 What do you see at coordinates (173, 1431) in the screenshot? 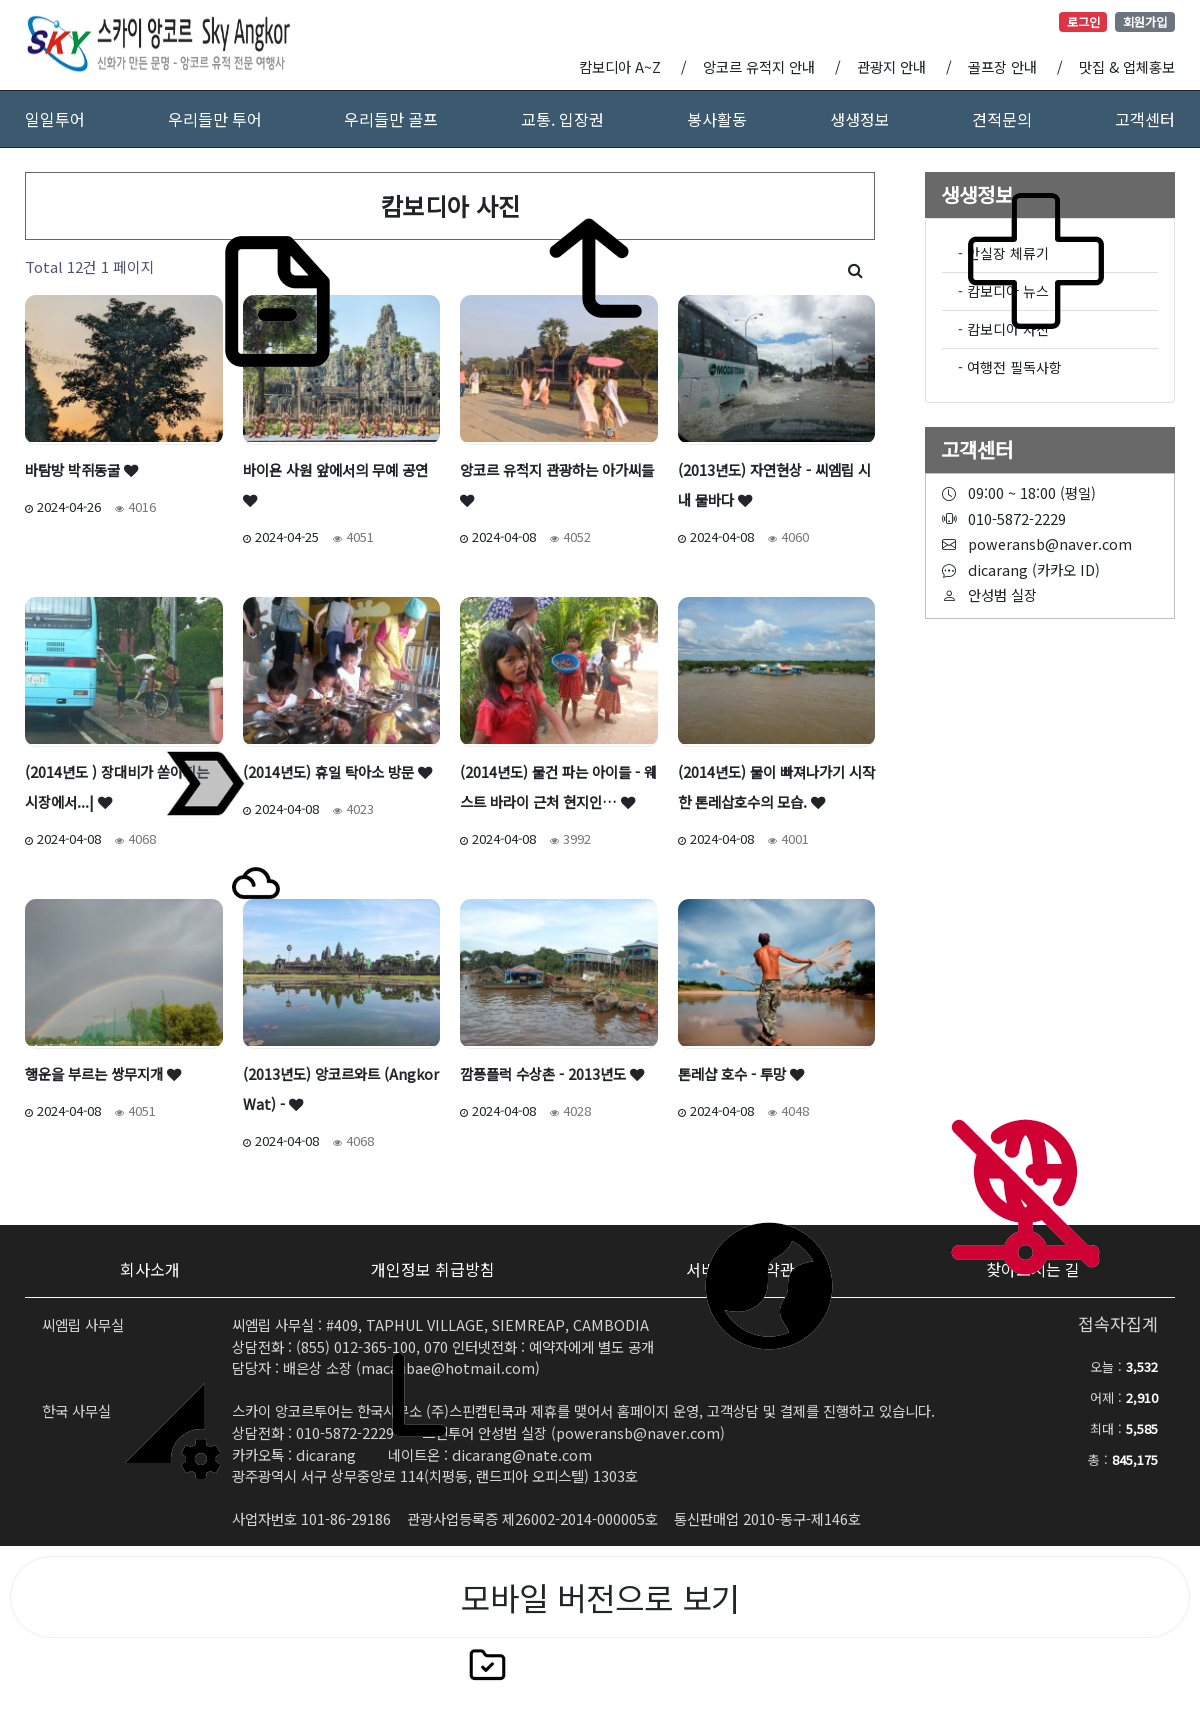
I see `access mobile data settings` at bounding box center [173, 1431].